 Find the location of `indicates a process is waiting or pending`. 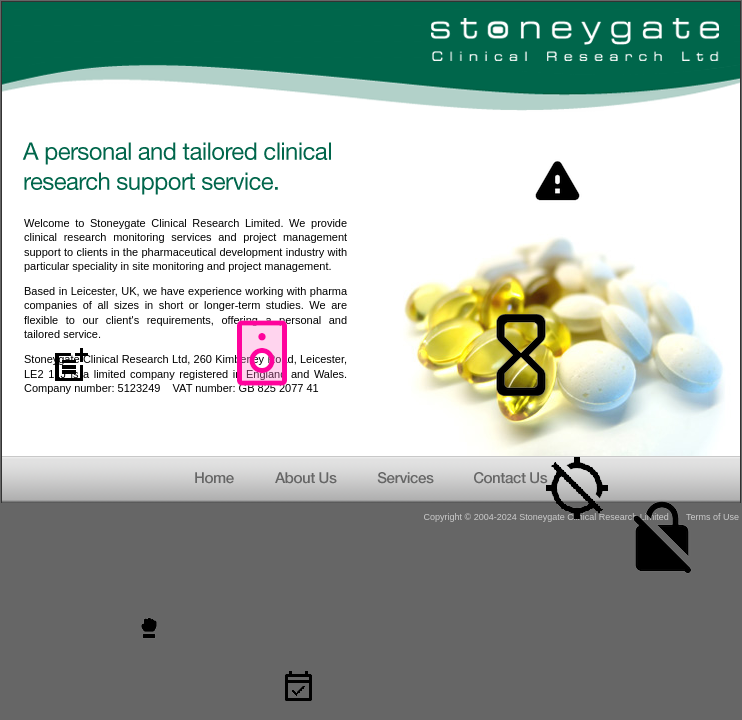

indicates a process is waiting or pending is located at coordinates (521, 355).